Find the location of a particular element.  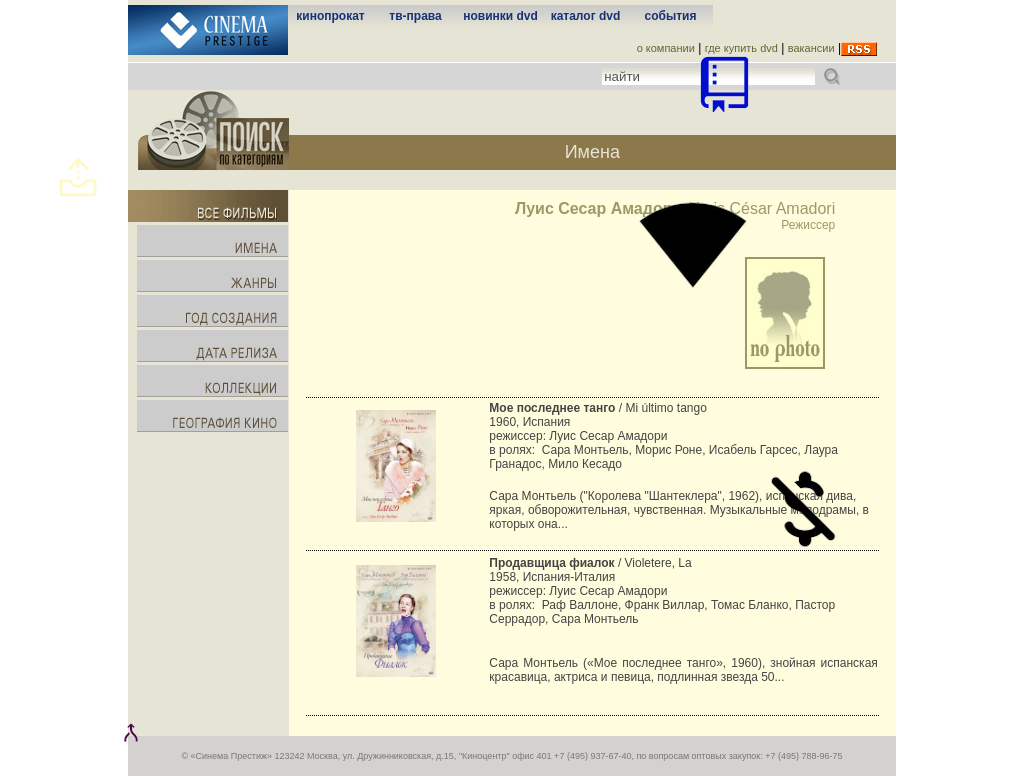

access repository or project files is located at coordinates (724, 80).